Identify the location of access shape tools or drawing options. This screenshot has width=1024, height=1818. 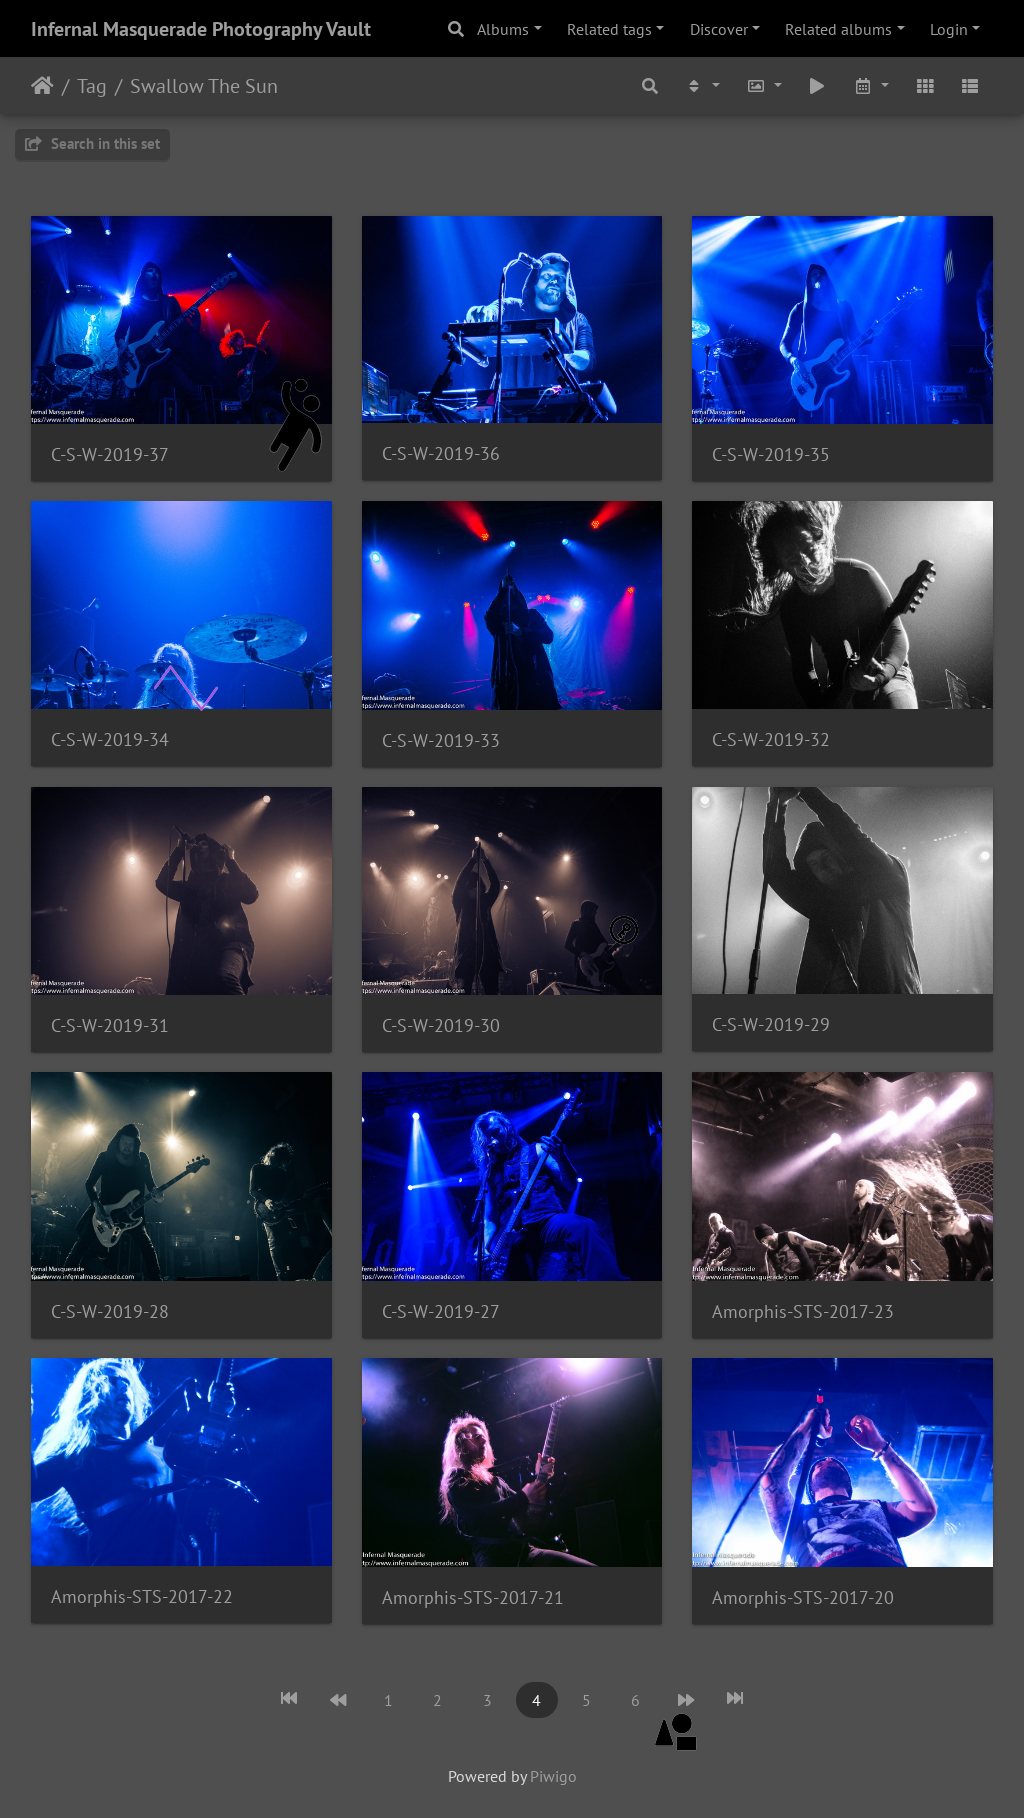
(676, 1733).